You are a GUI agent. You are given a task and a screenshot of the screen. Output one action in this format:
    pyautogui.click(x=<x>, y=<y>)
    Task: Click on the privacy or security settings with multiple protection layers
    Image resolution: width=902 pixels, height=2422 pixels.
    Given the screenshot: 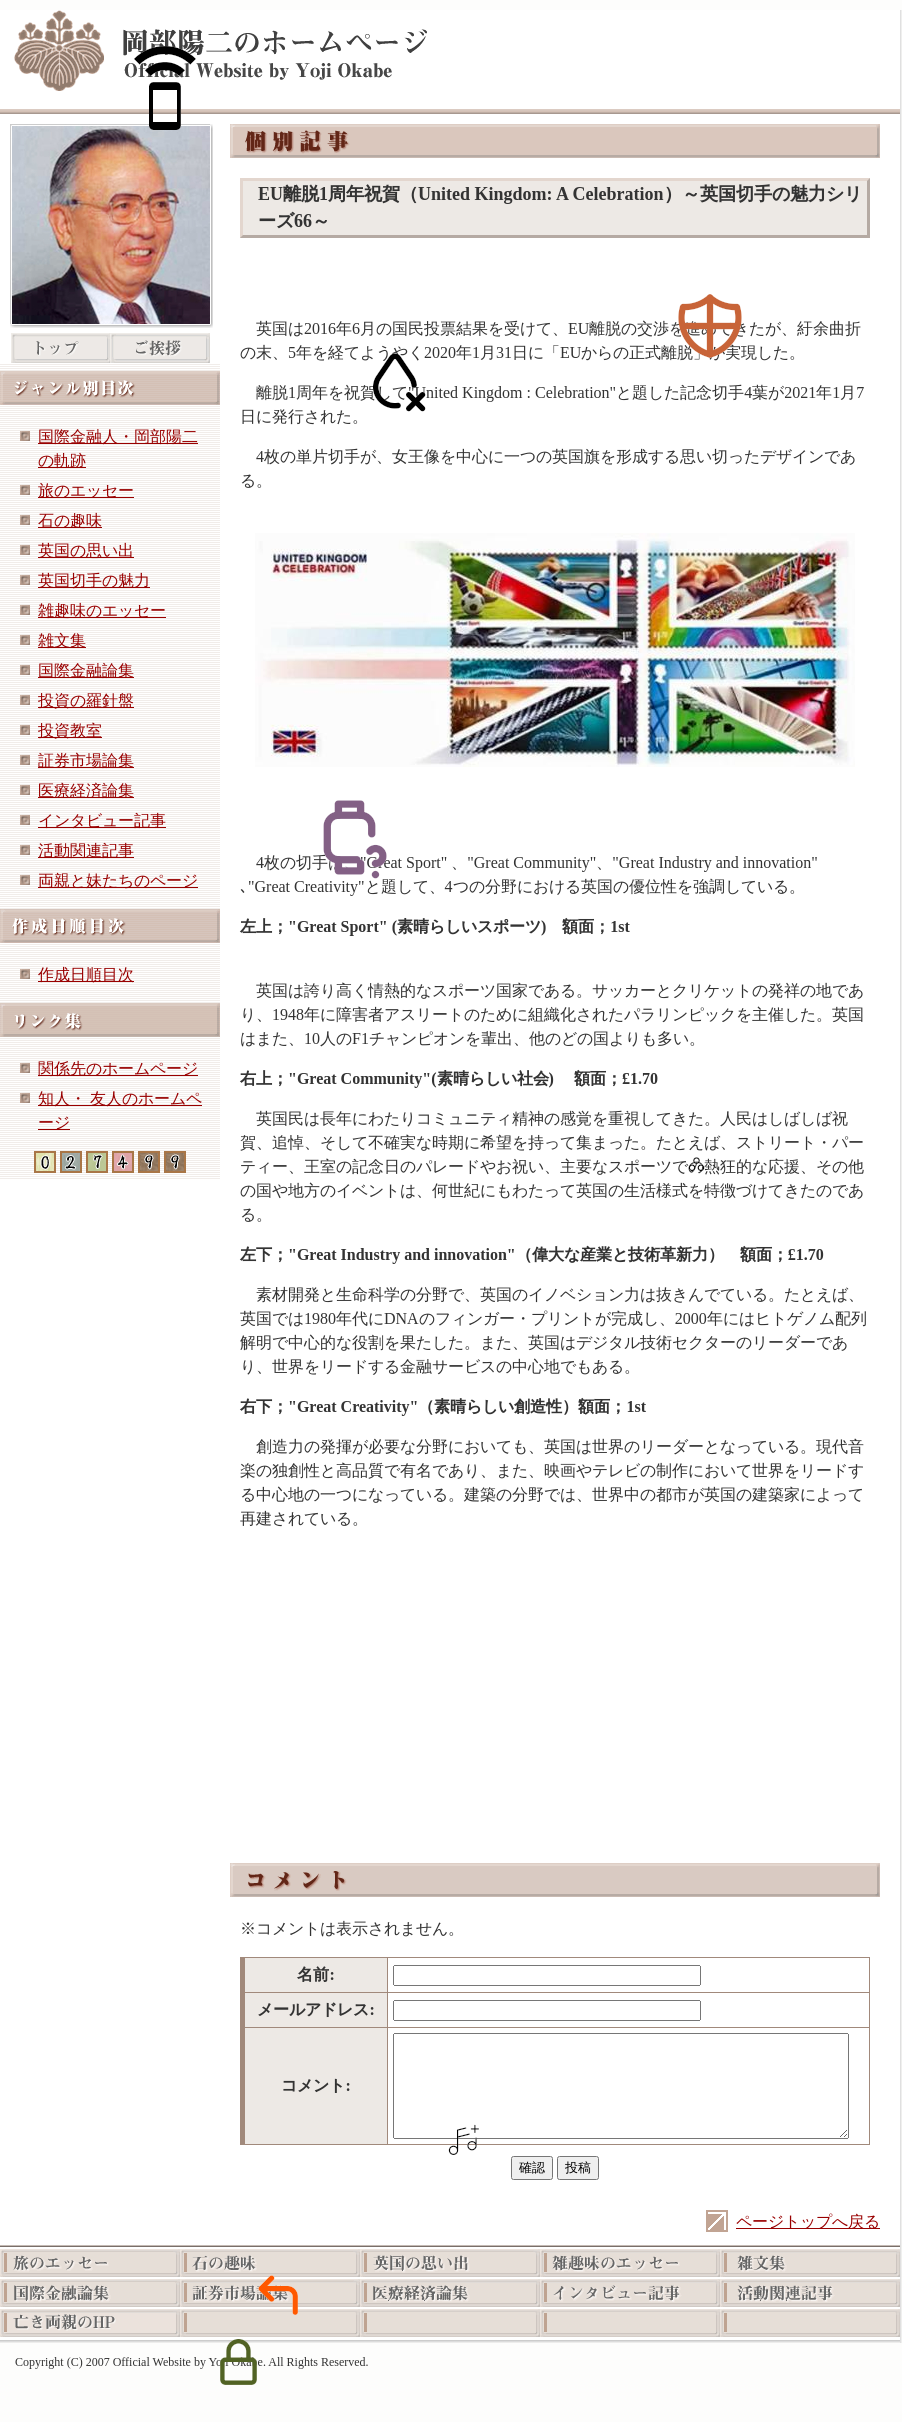 What is the action you would take?
    pyautogui.click(x=710, y=326)
    